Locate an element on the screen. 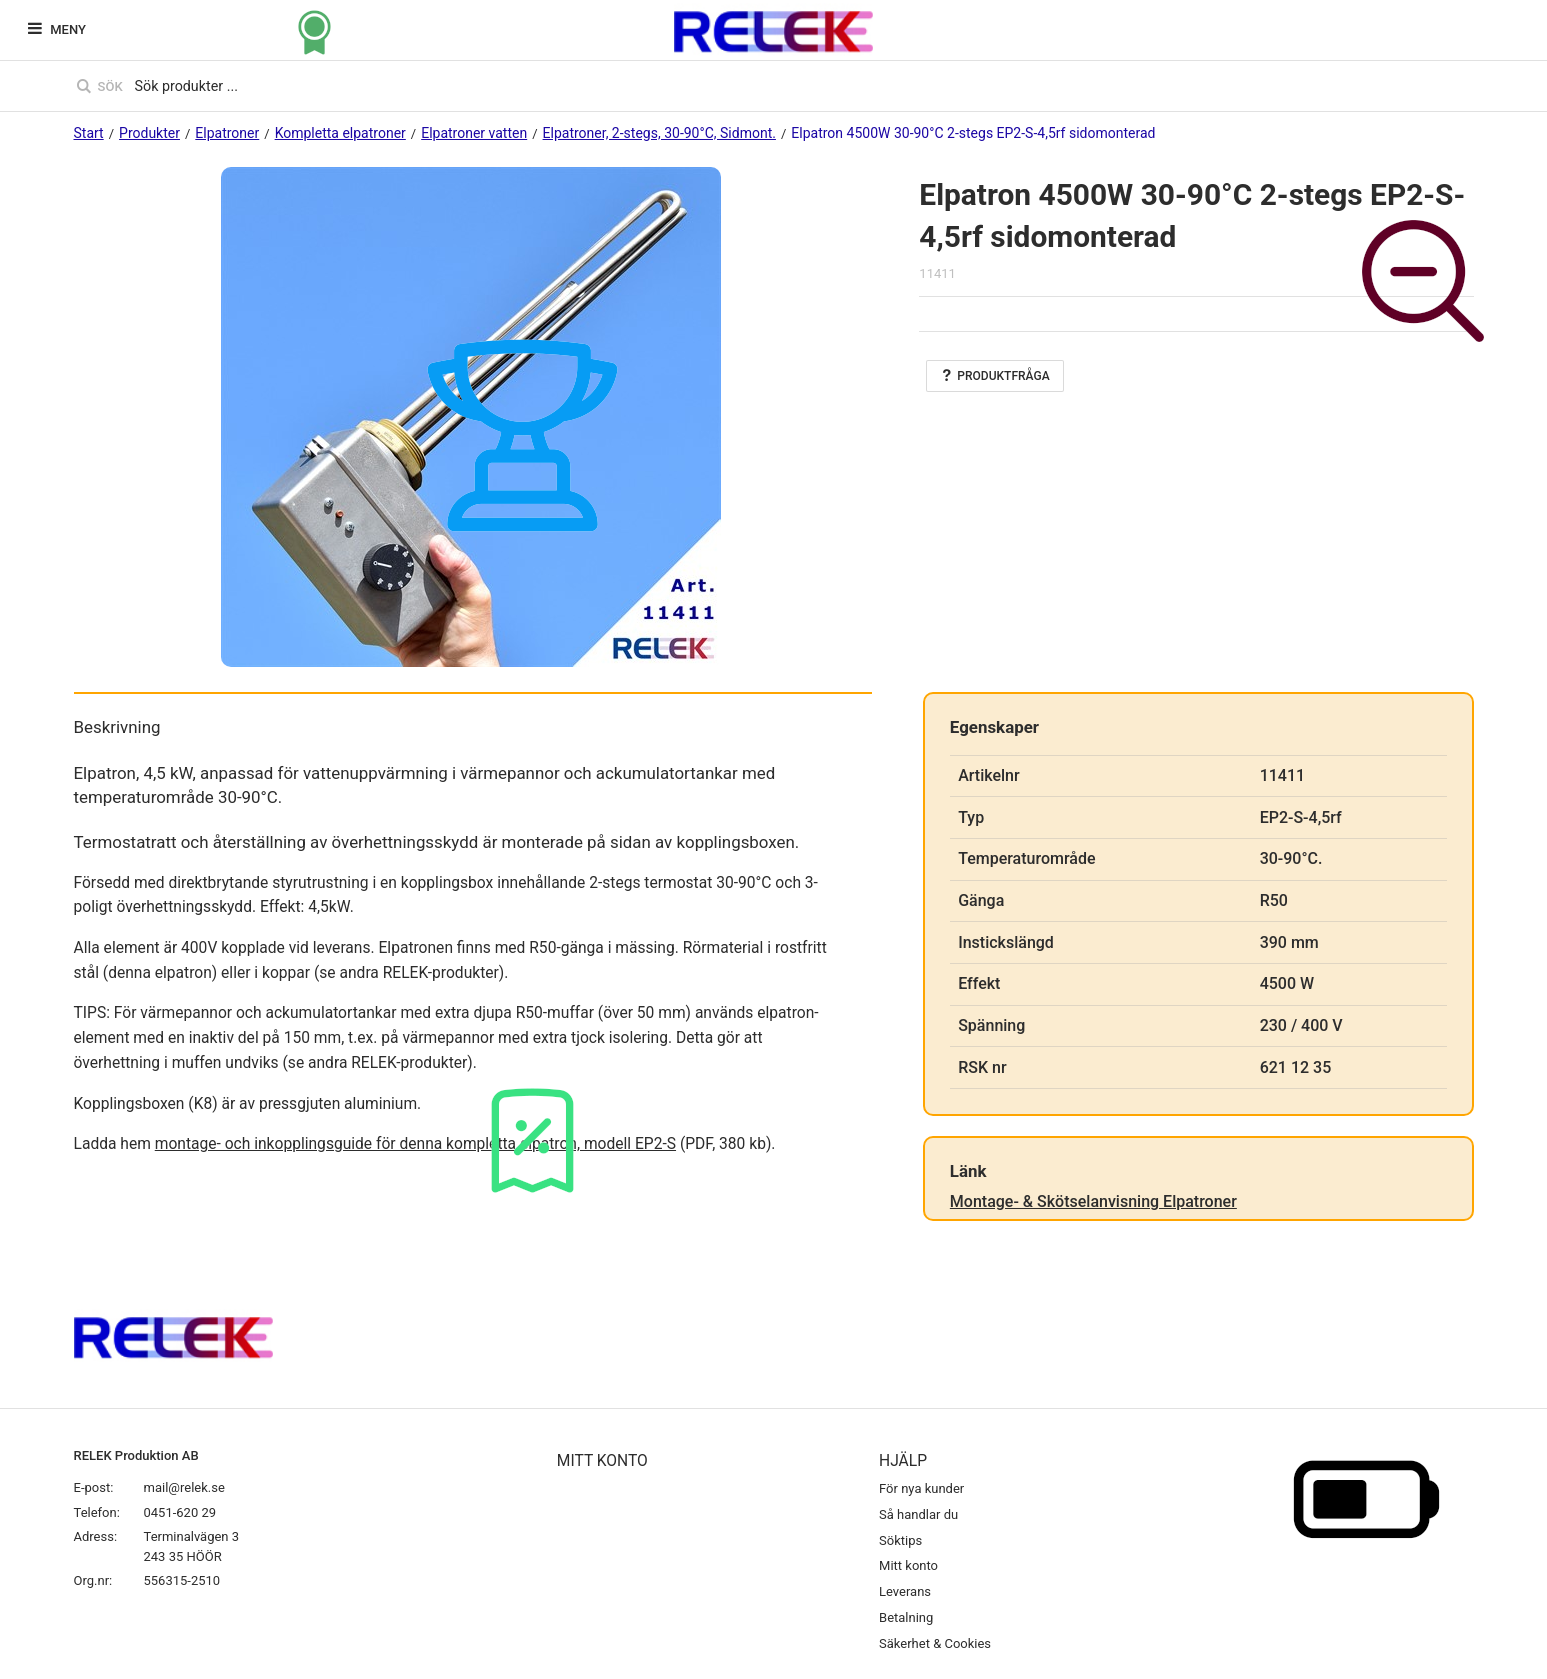 The width and height of the screenshot is (1547, 1679). view discount or coupon codes is located at coordinates (532, 1140).